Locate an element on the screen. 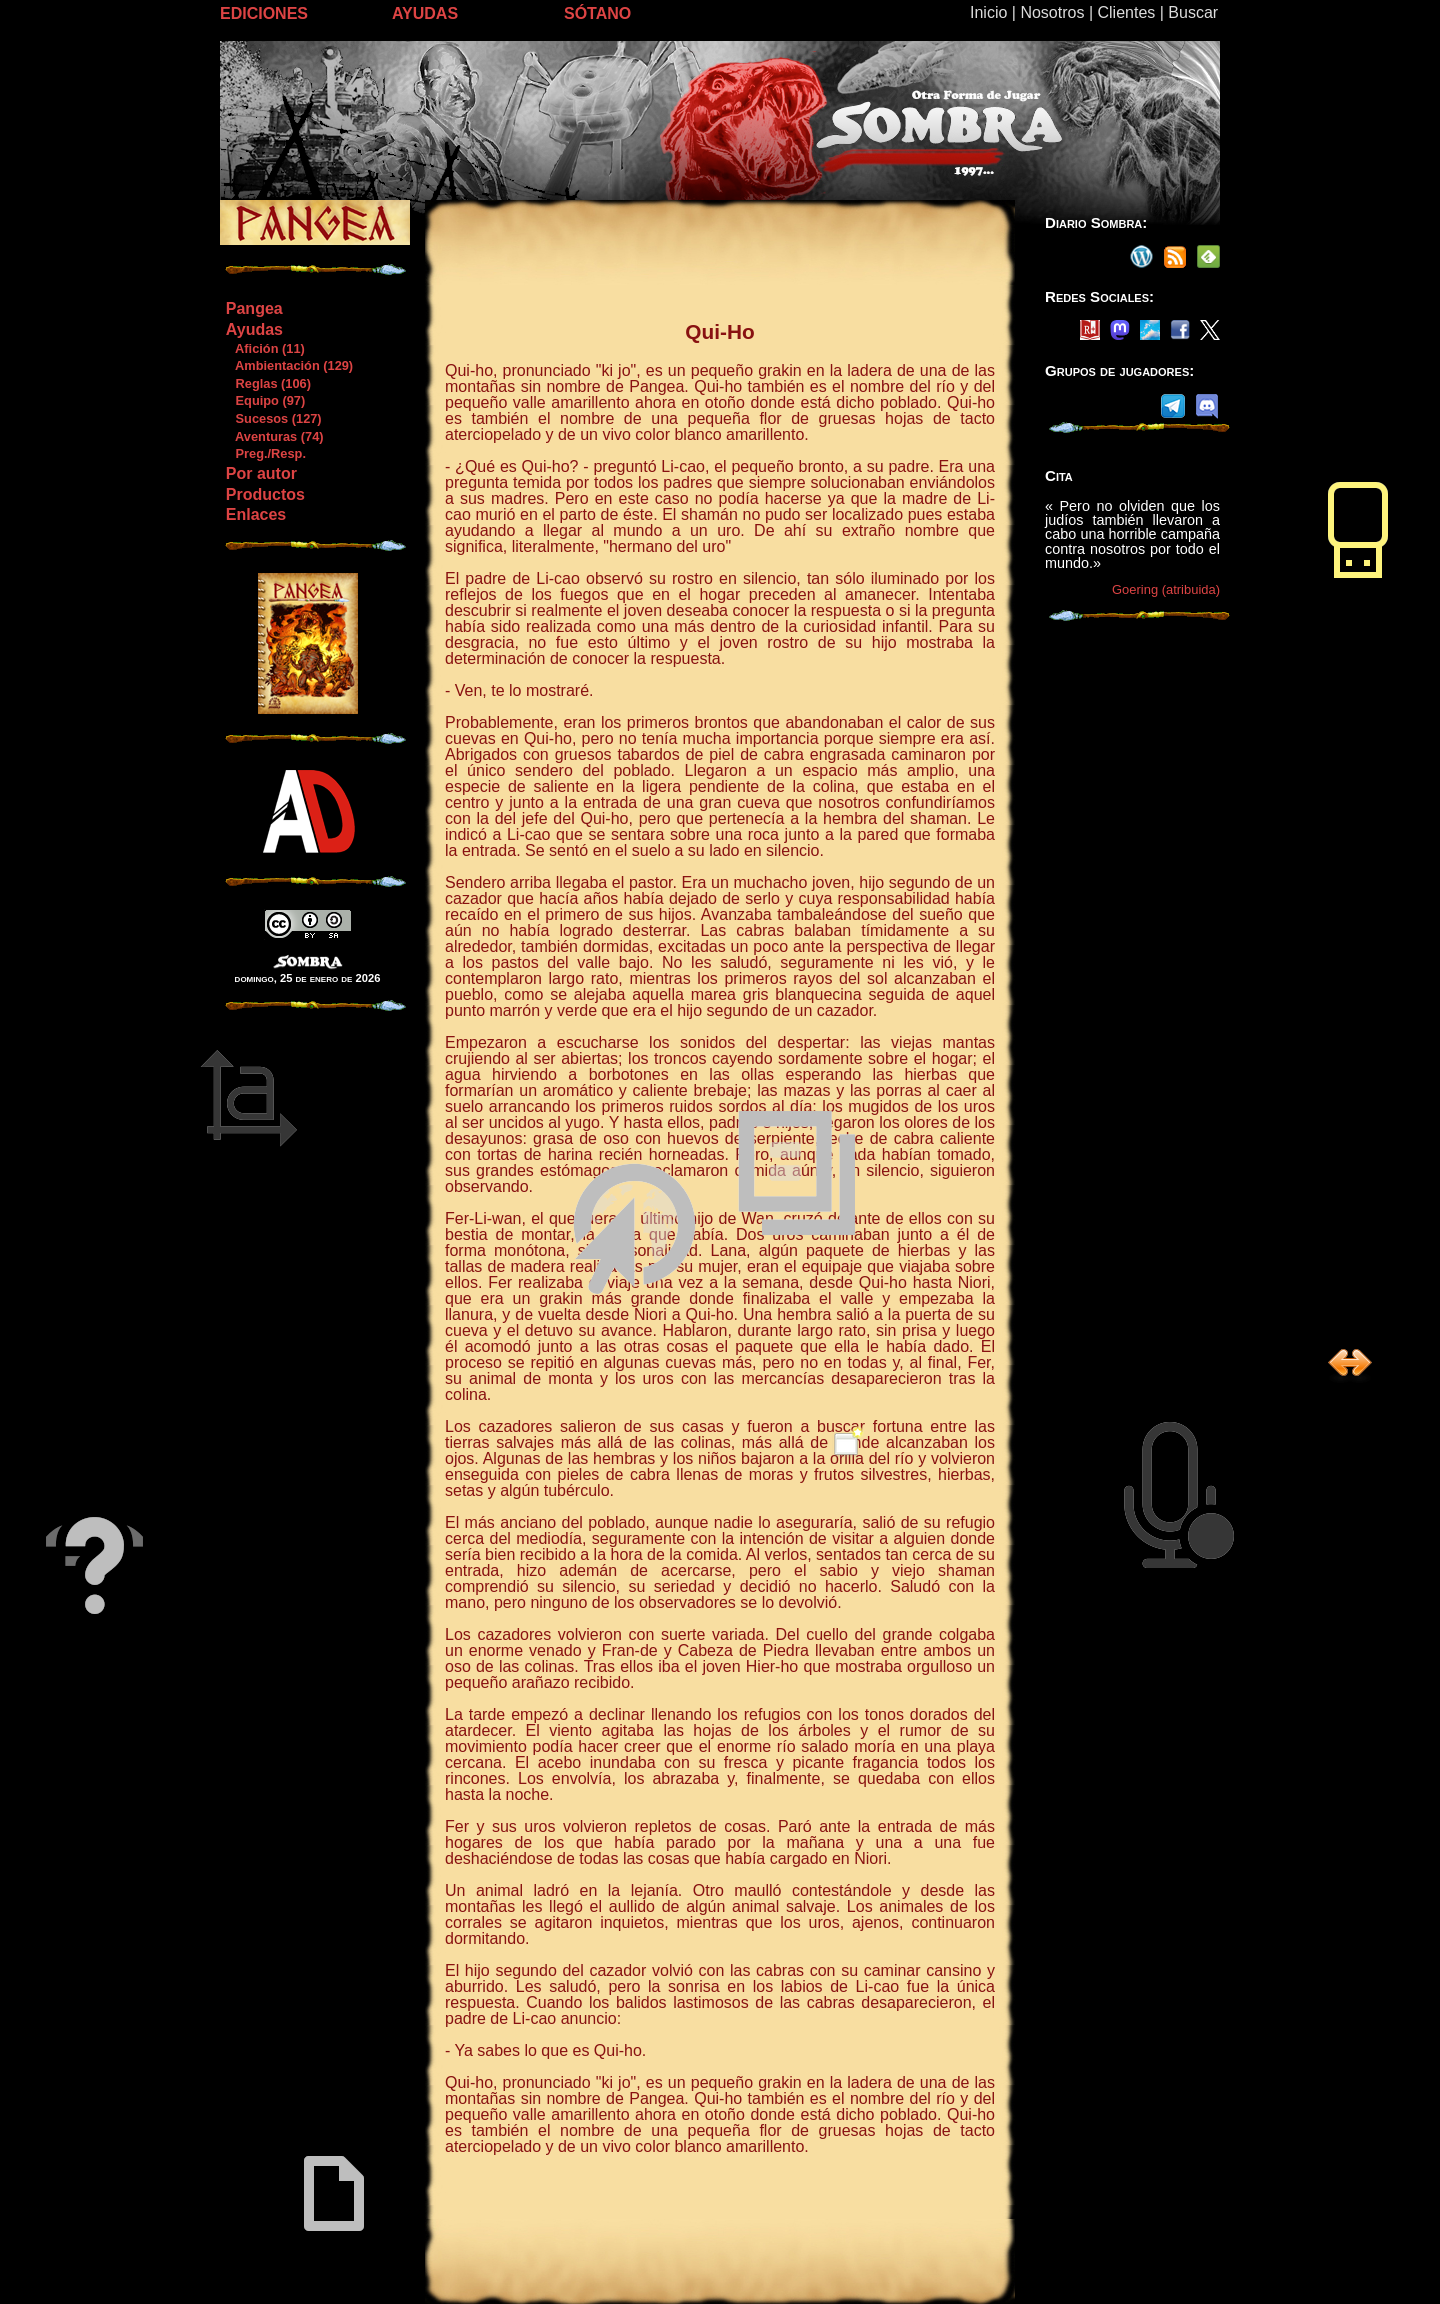  open sound recorder app is located at coordinates (1170, 1495).